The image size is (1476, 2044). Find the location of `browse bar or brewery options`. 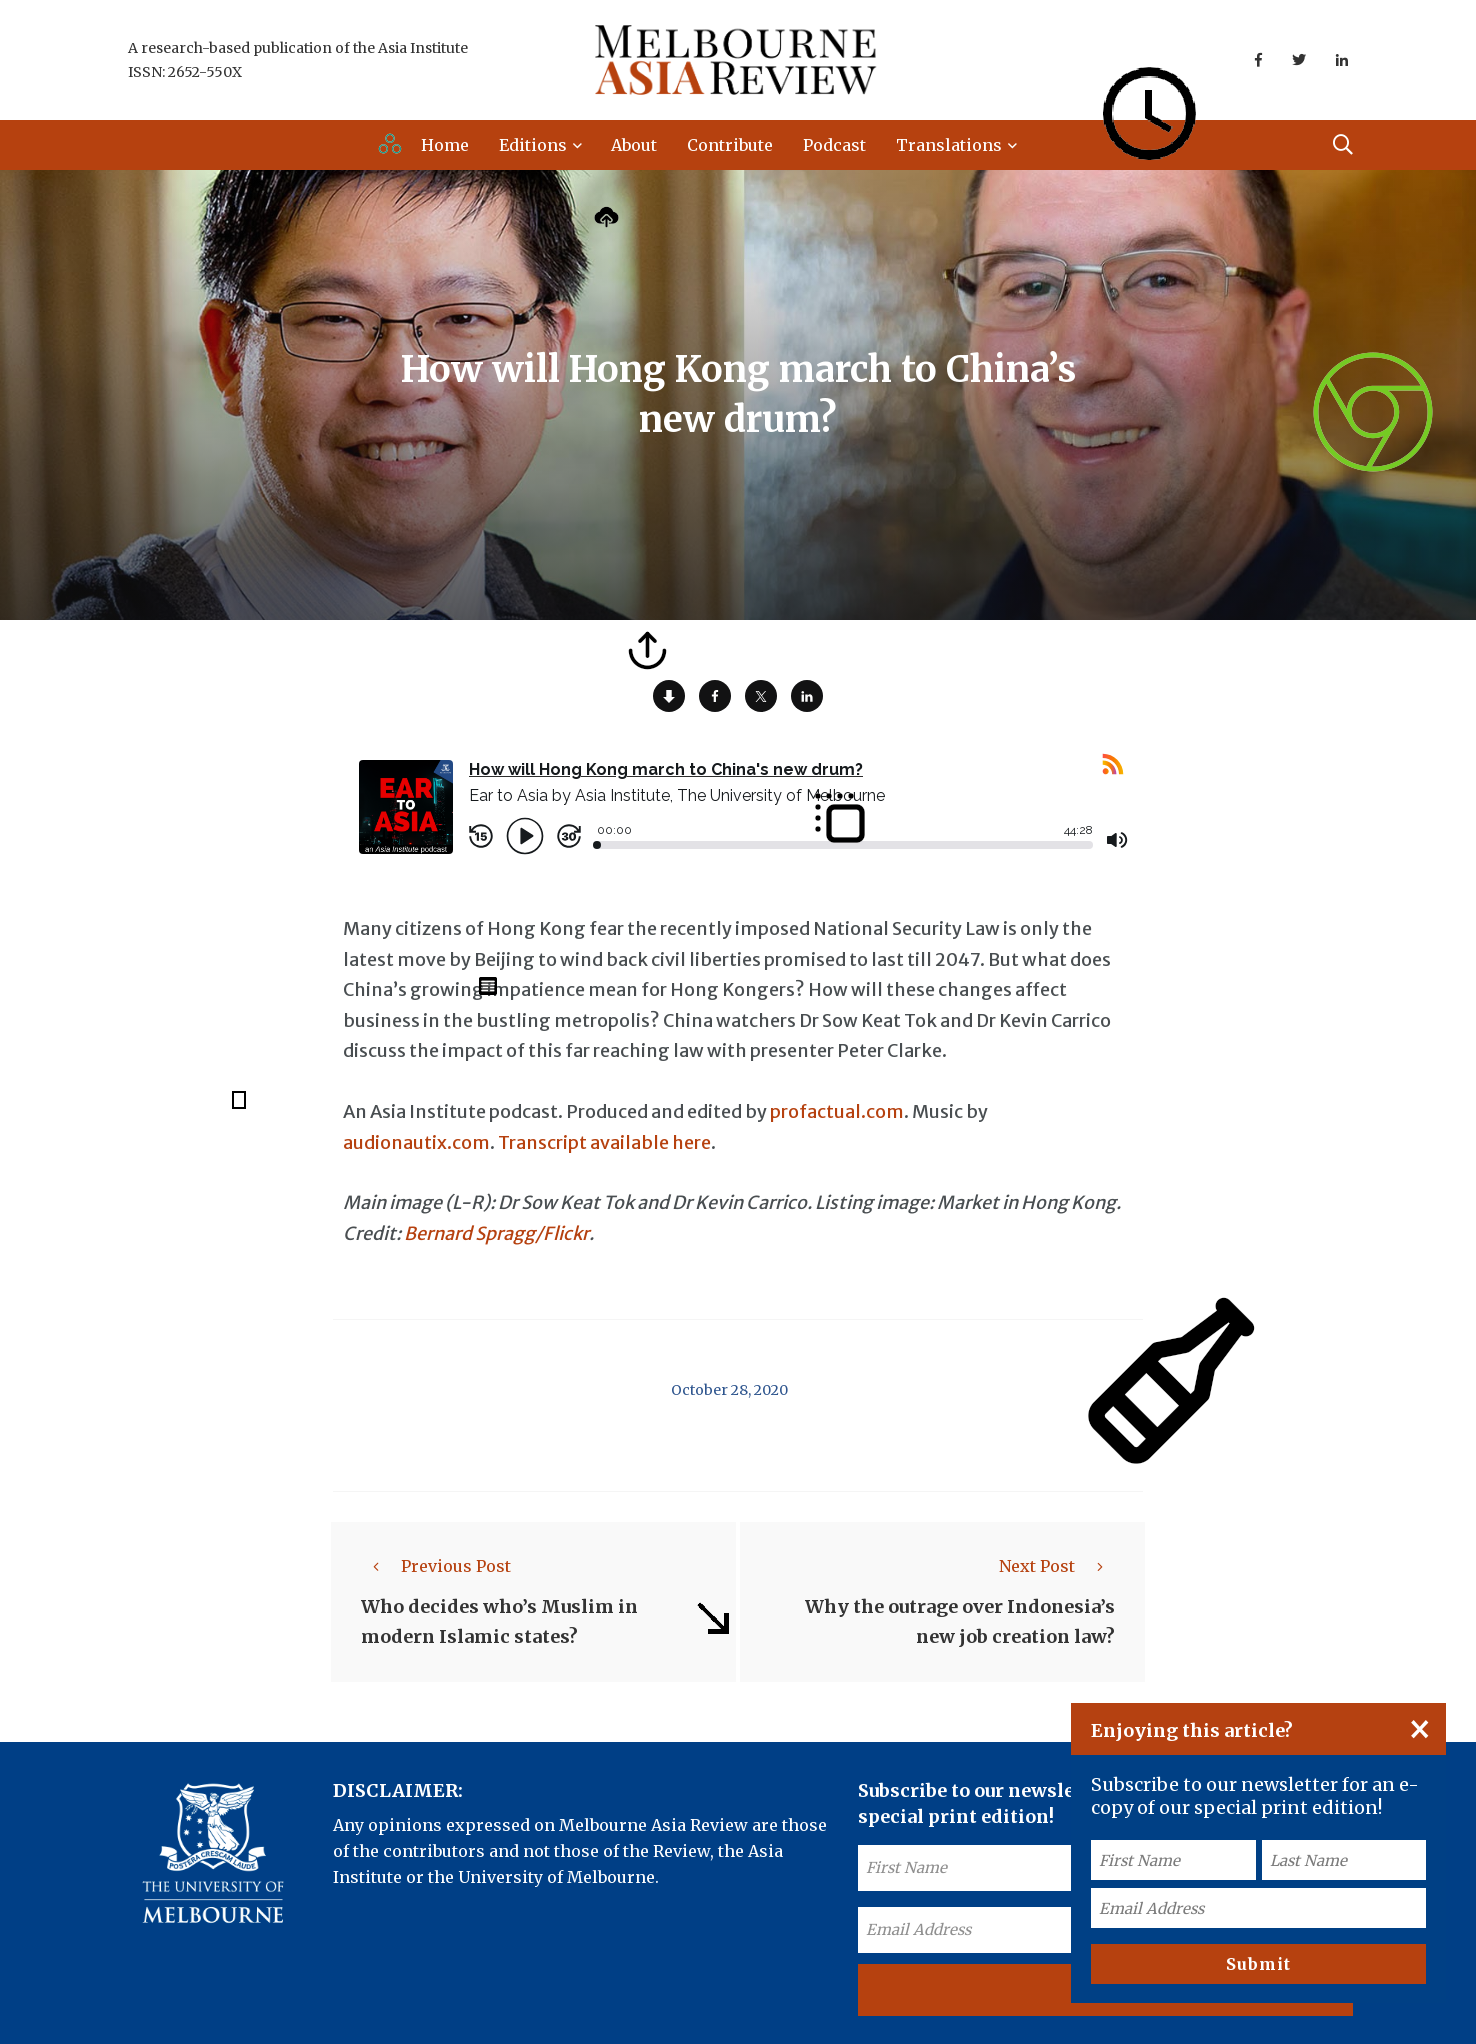

browse bar or brewery options is located at coordinates (1168, 1383).